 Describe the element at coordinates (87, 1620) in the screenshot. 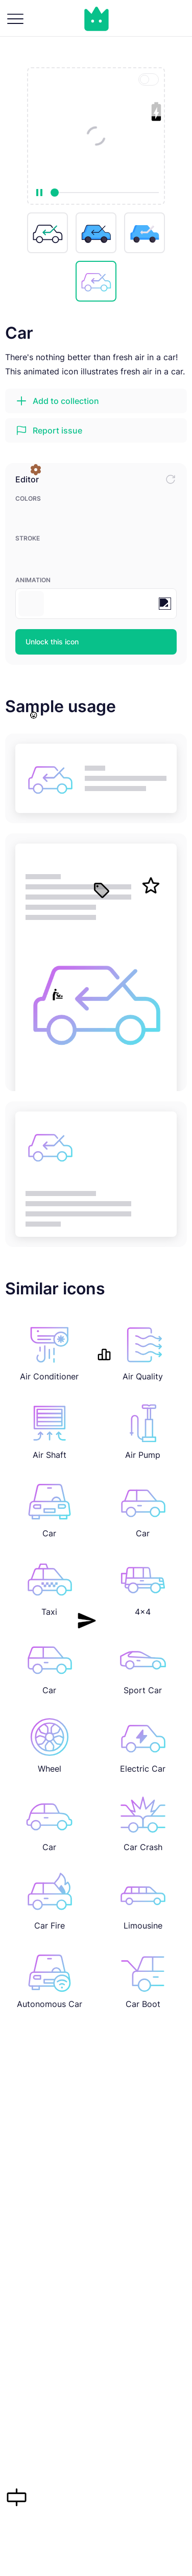

I see `send a message or submit content` at that location.